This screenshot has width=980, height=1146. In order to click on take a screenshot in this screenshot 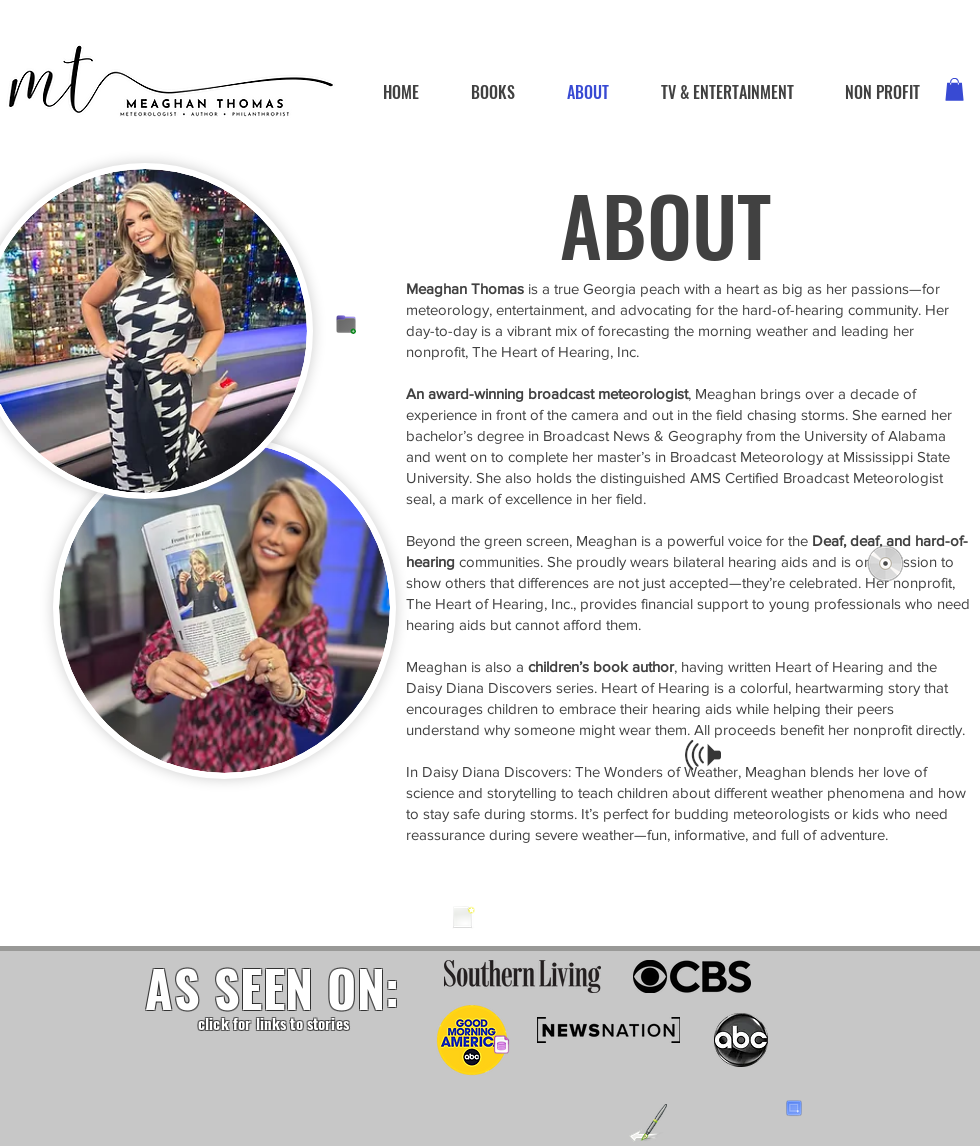, I will do `click(794, 1108)`.